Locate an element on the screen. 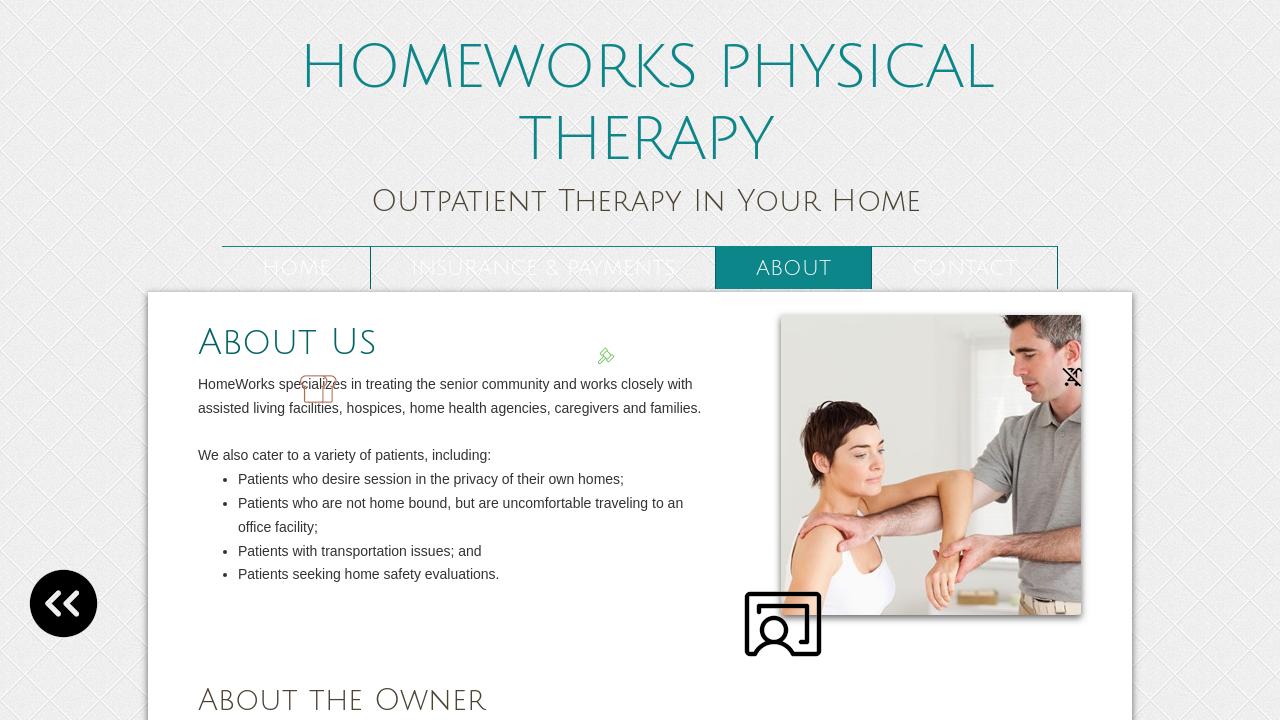  access legal or terms of service information is located at coordinates (605, 356).